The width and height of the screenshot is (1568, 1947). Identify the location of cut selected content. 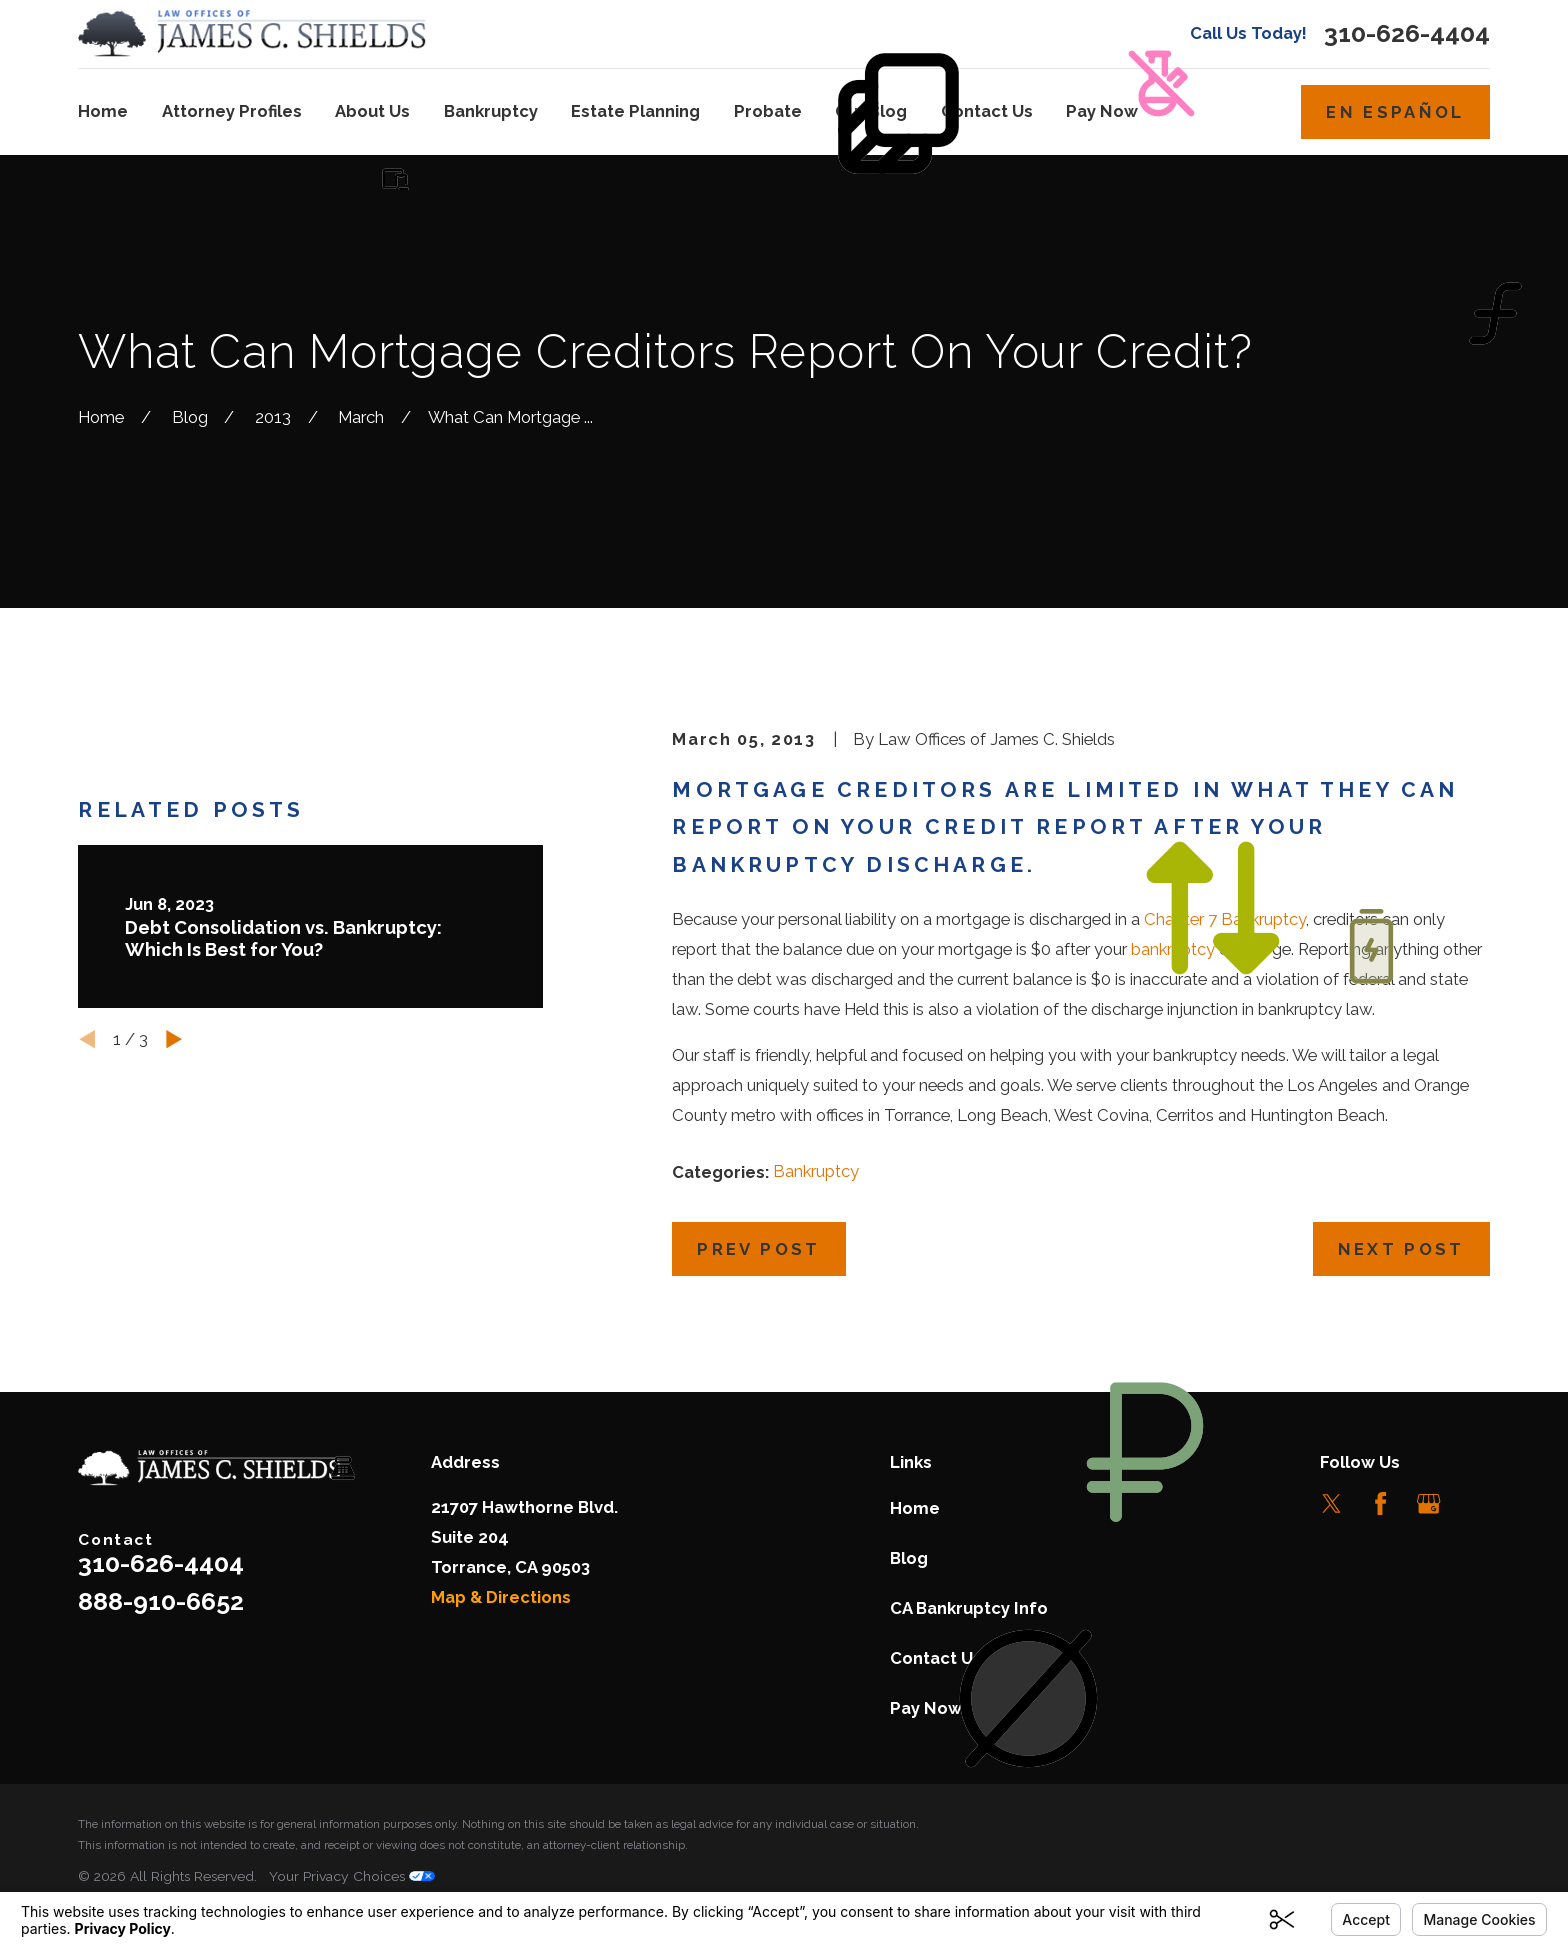
(1281, 1919).